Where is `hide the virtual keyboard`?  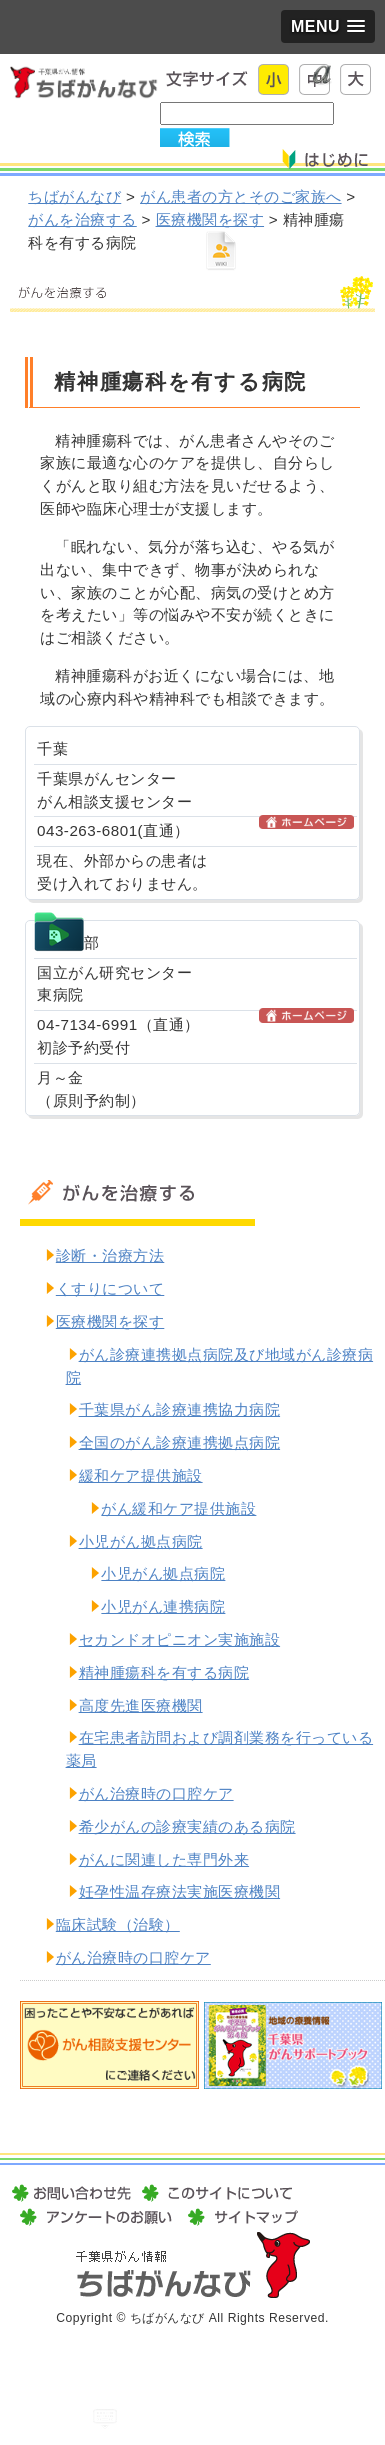
hide the virtual keyboard is located at coordinates (105, 2419).